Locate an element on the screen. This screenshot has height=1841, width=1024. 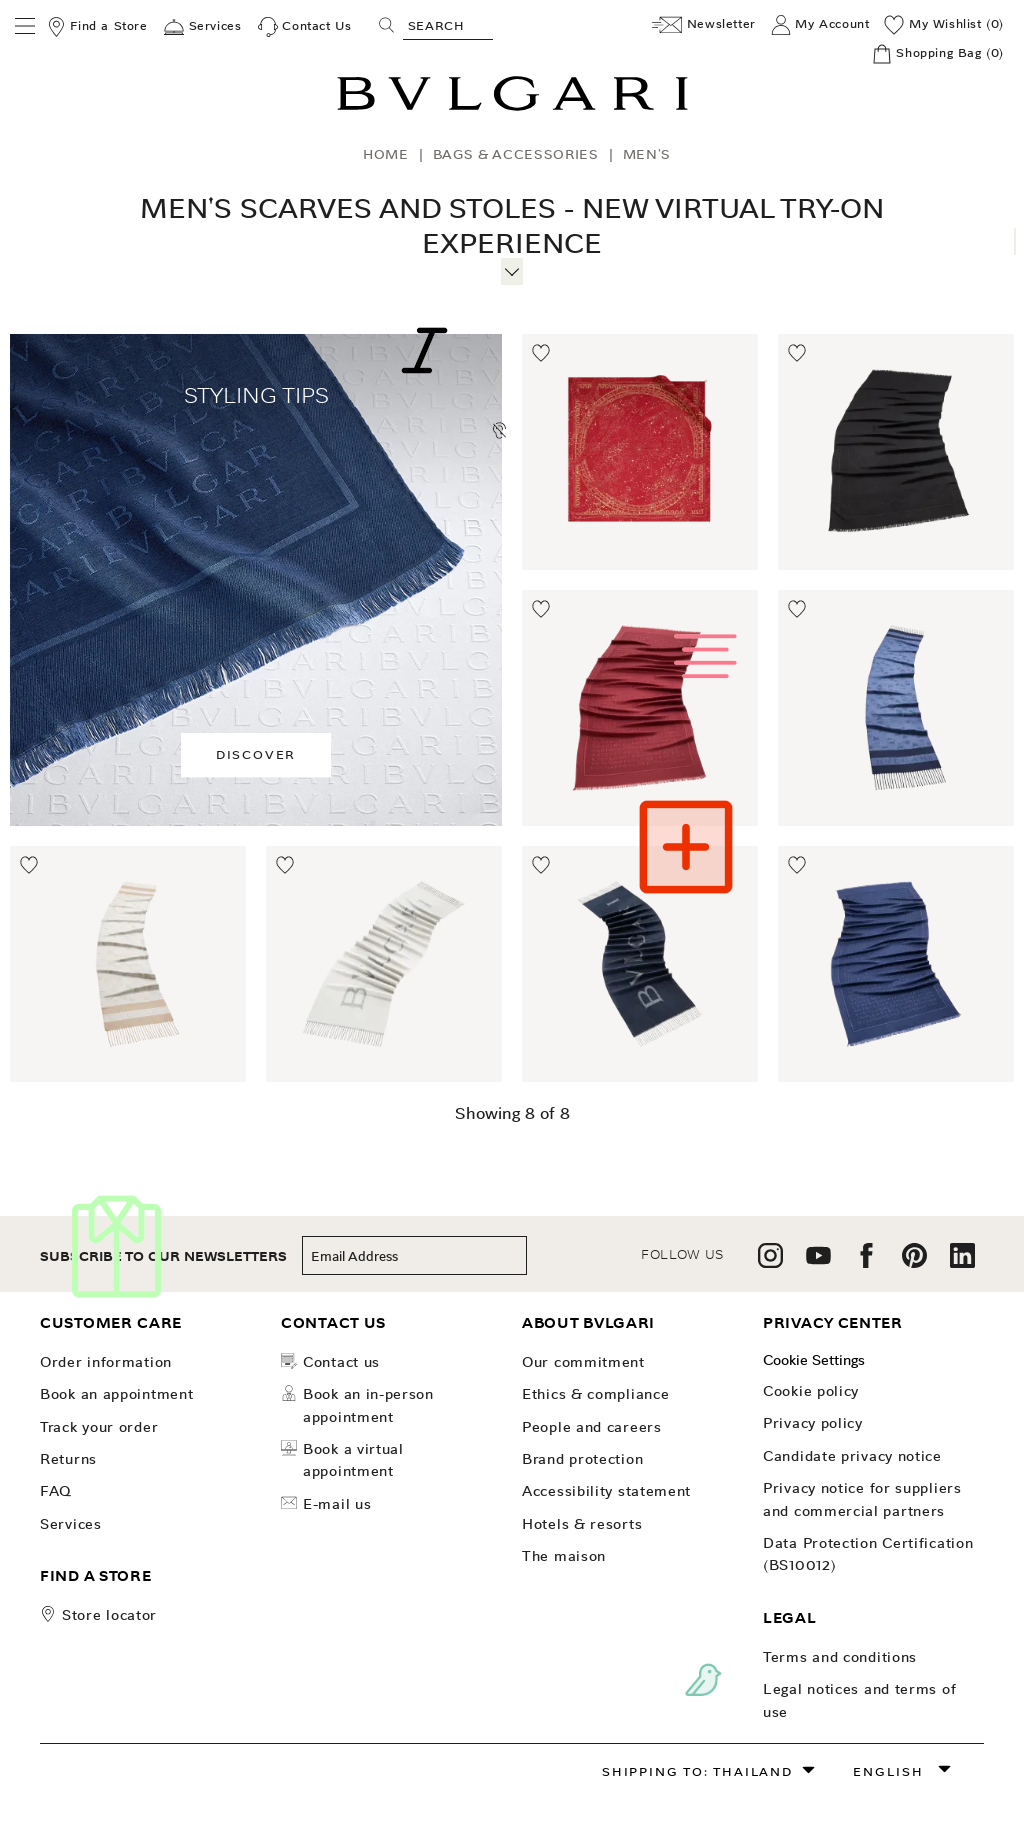
add a new item or entry is located at coordinates (686, 847).